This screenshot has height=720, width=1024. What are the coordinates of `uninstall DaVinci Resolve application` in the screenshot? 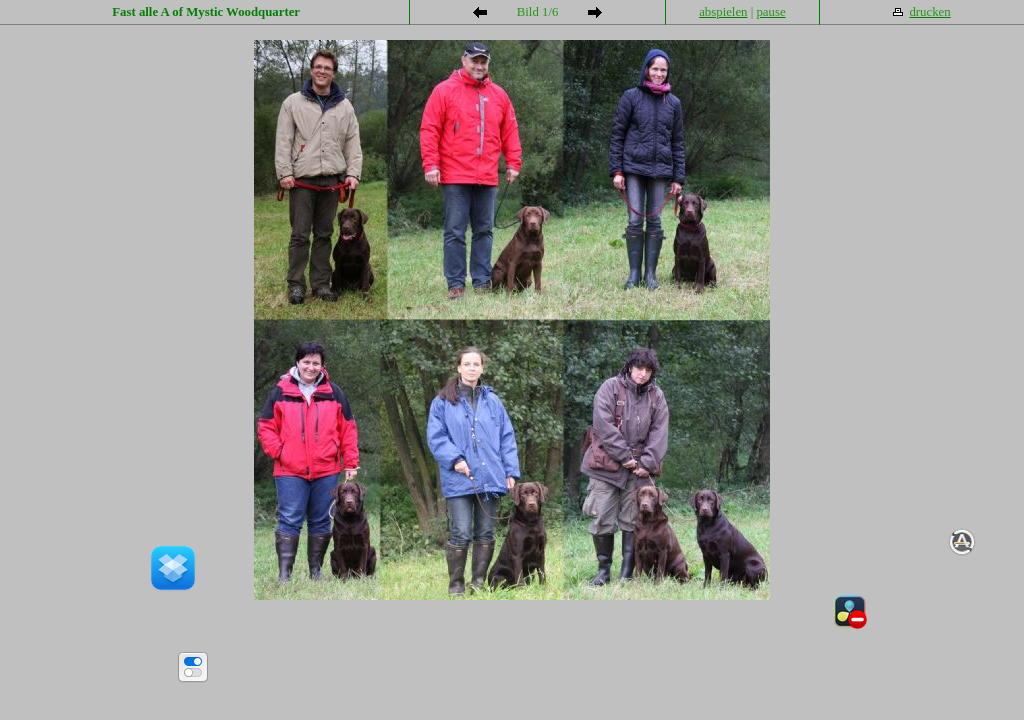 It's located at (849, 611).